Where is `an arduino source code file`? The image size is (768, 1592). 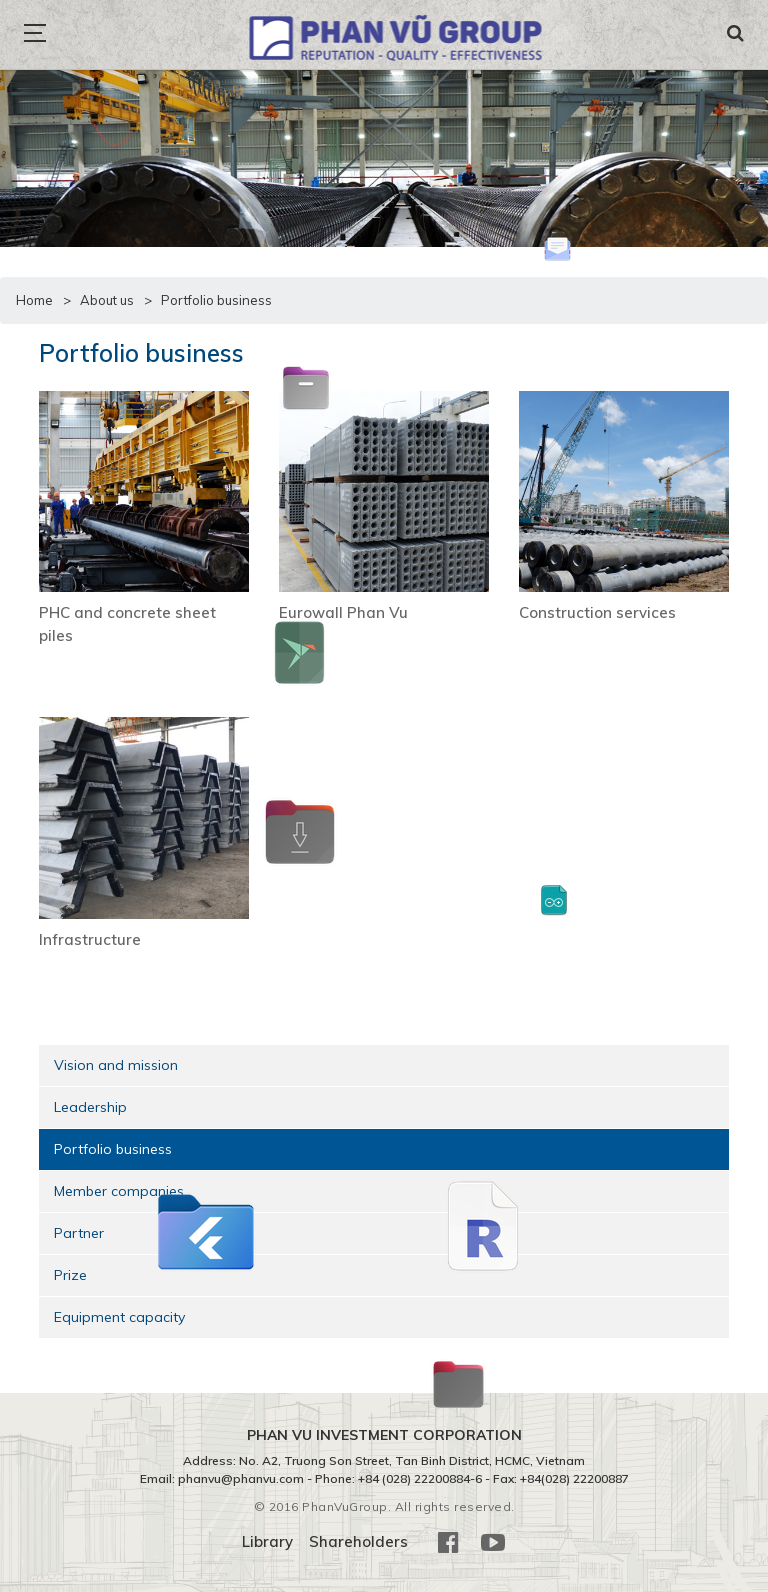 an arduino source code file is located at coordinates (554, 900).